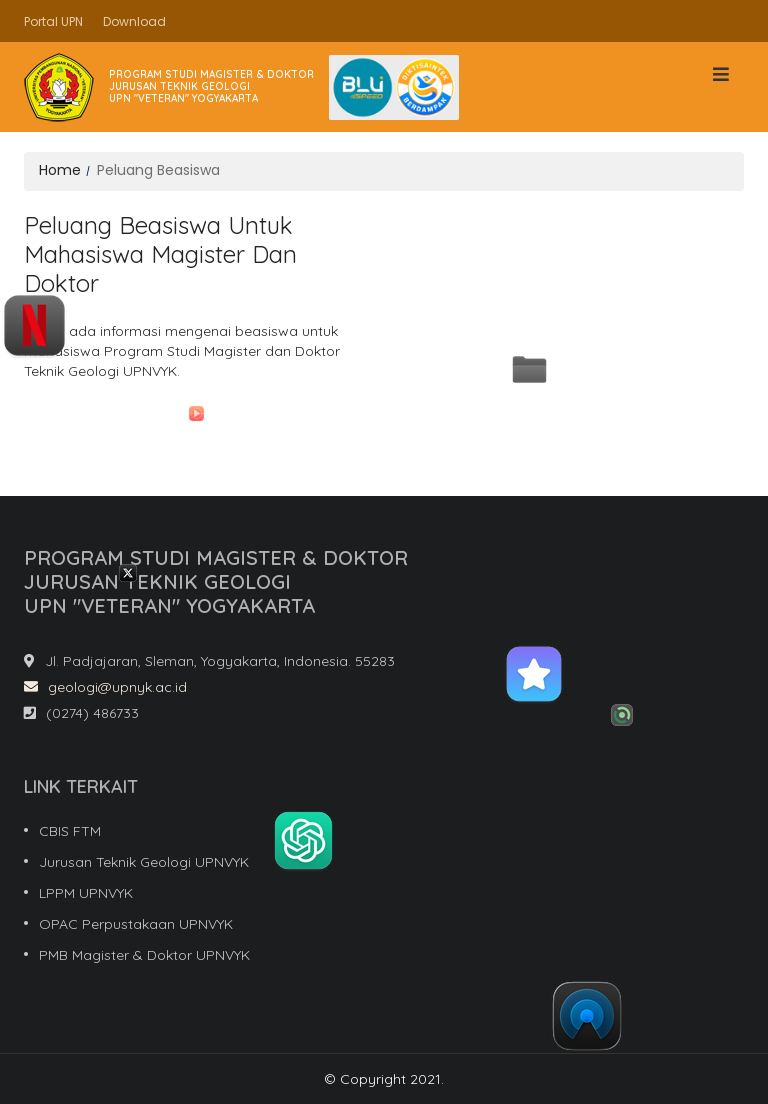 This screenshot has width=768, height=1104. What do you see at coordinates (587, 1016) in the screenshot?
I see `open airdrop to share files wirelessly` at bounding box center [587, 1016].